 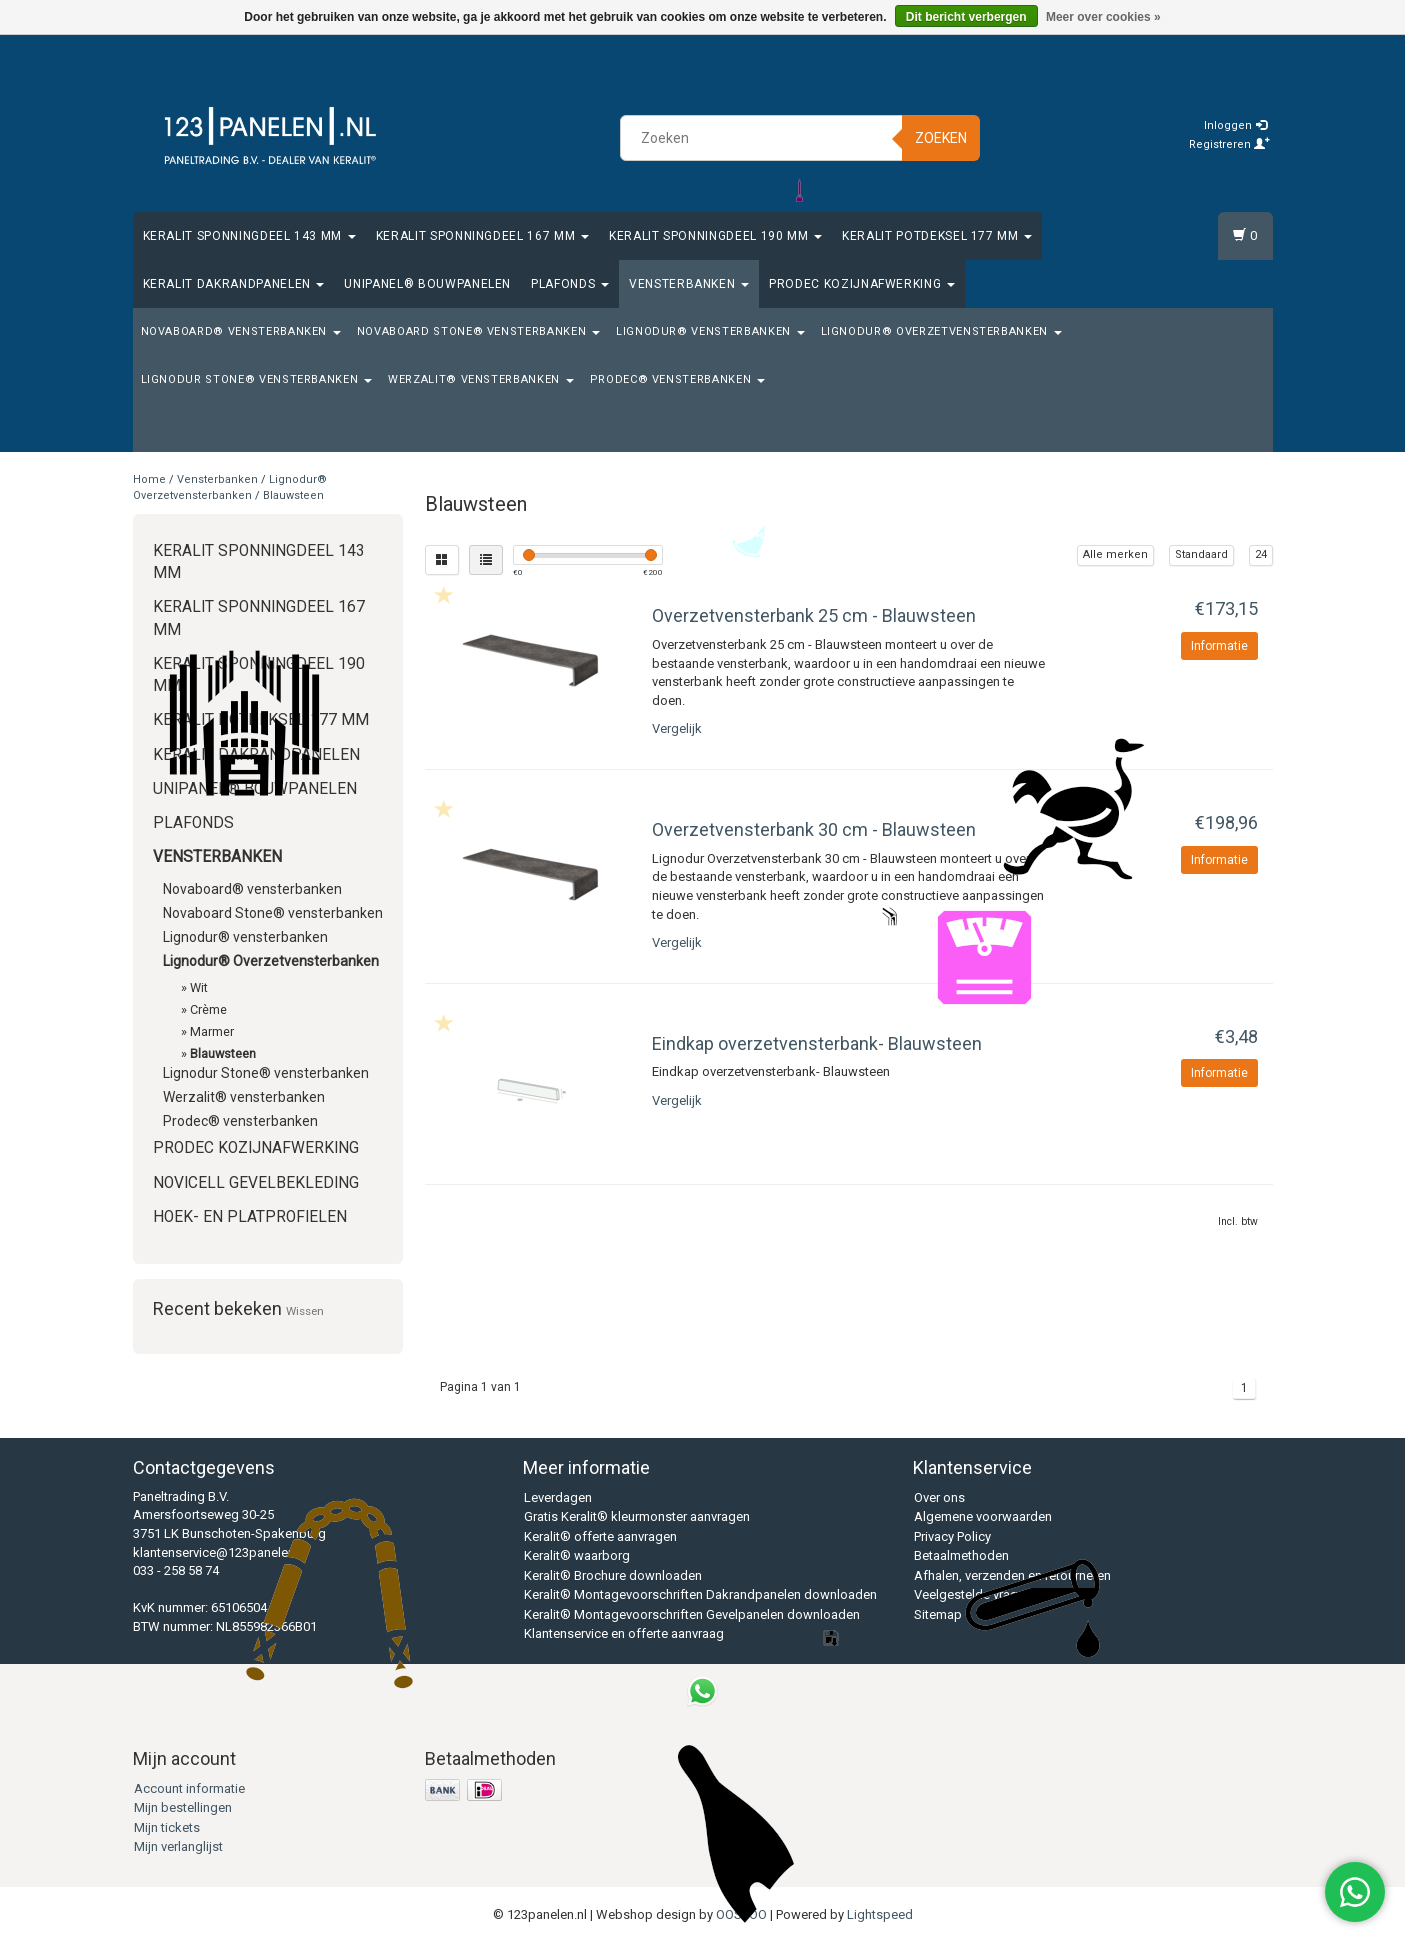 I want to click on select nunchaku weapon in game inventory, so click(x=329, y=1593).